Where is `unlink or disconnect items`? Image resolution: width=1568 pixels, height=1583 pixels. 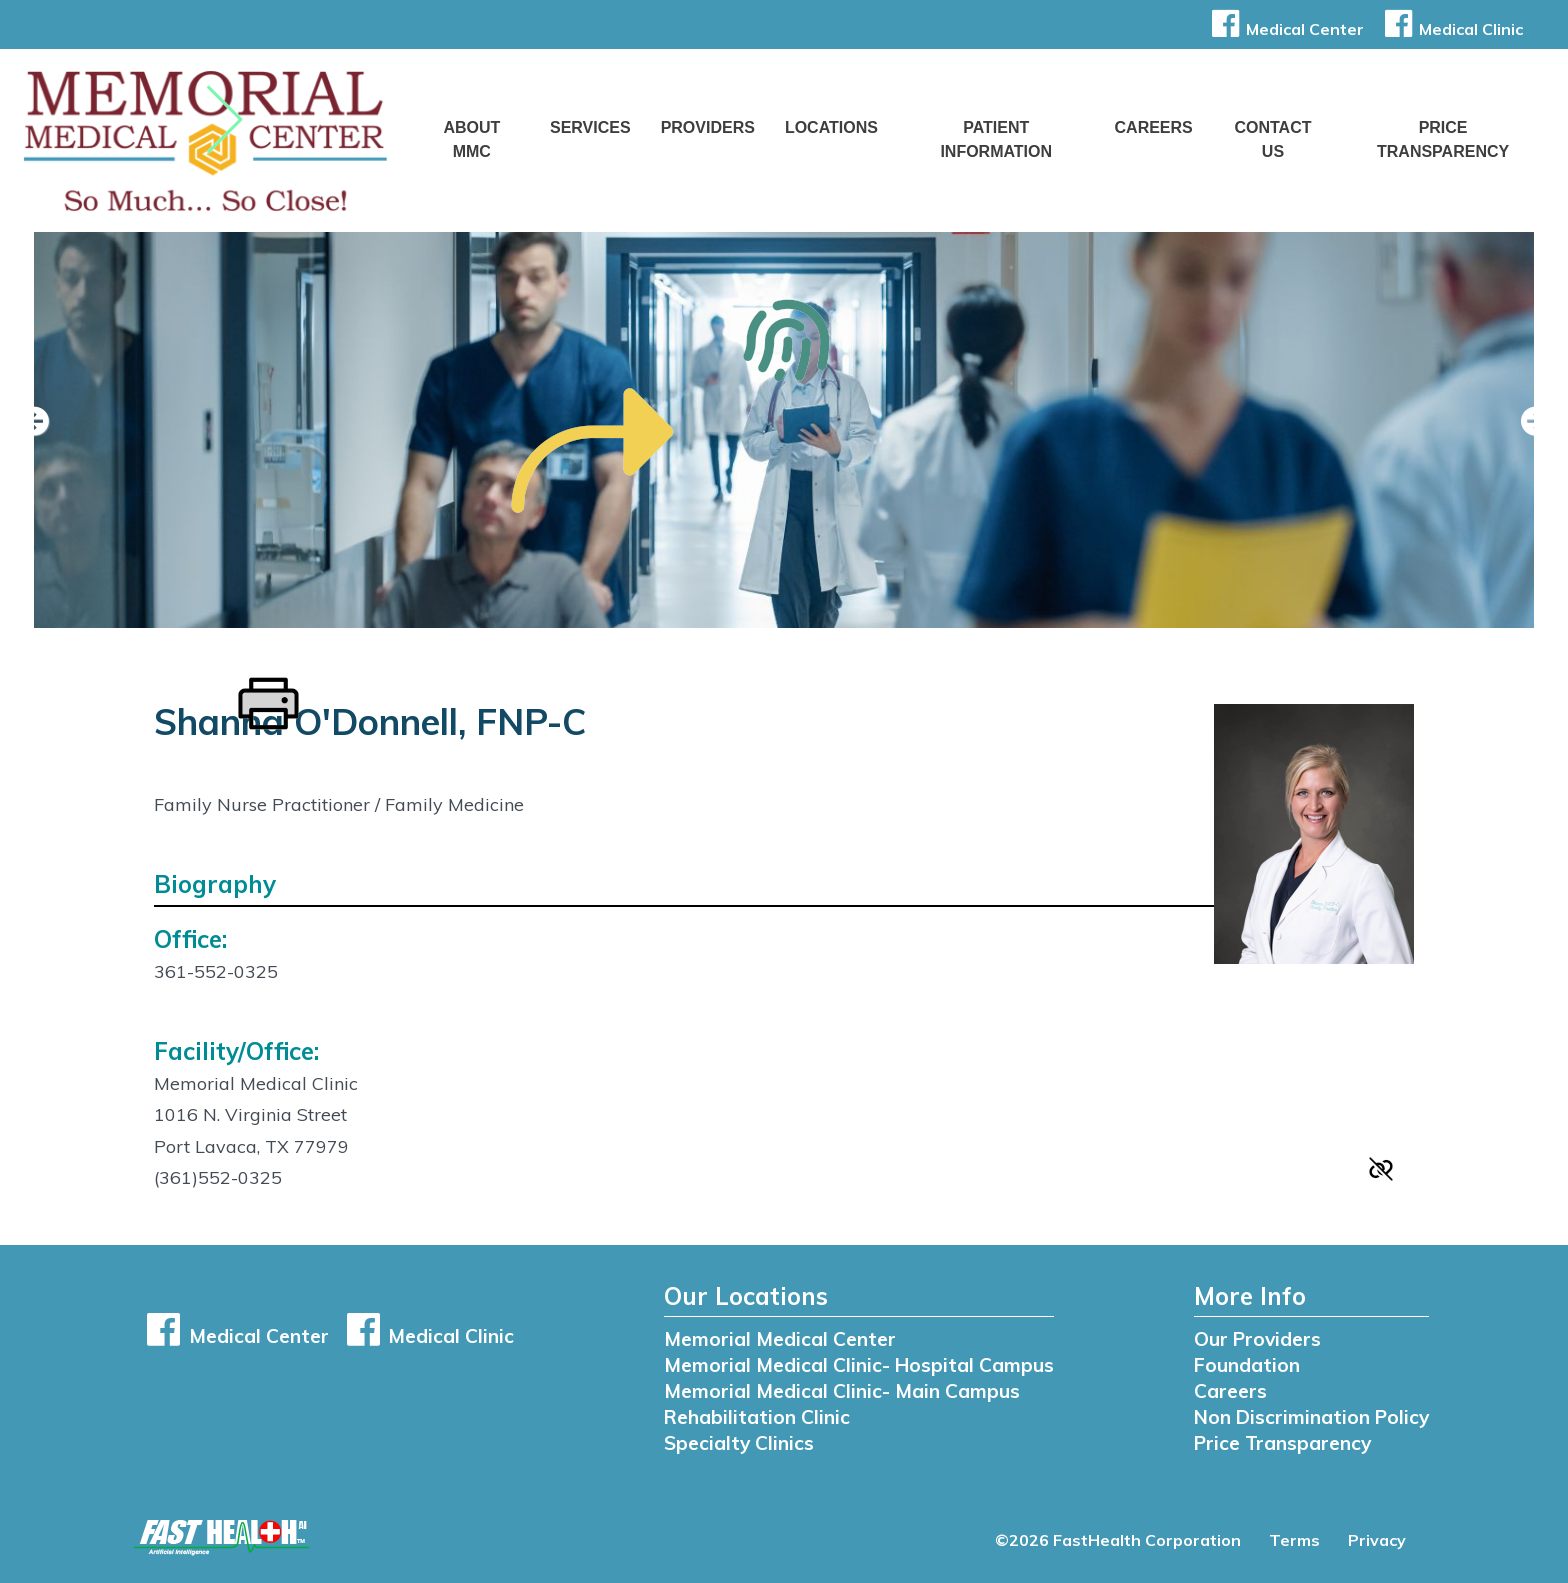 unlink or disconnect items is located at coordinates (1381, 1169).